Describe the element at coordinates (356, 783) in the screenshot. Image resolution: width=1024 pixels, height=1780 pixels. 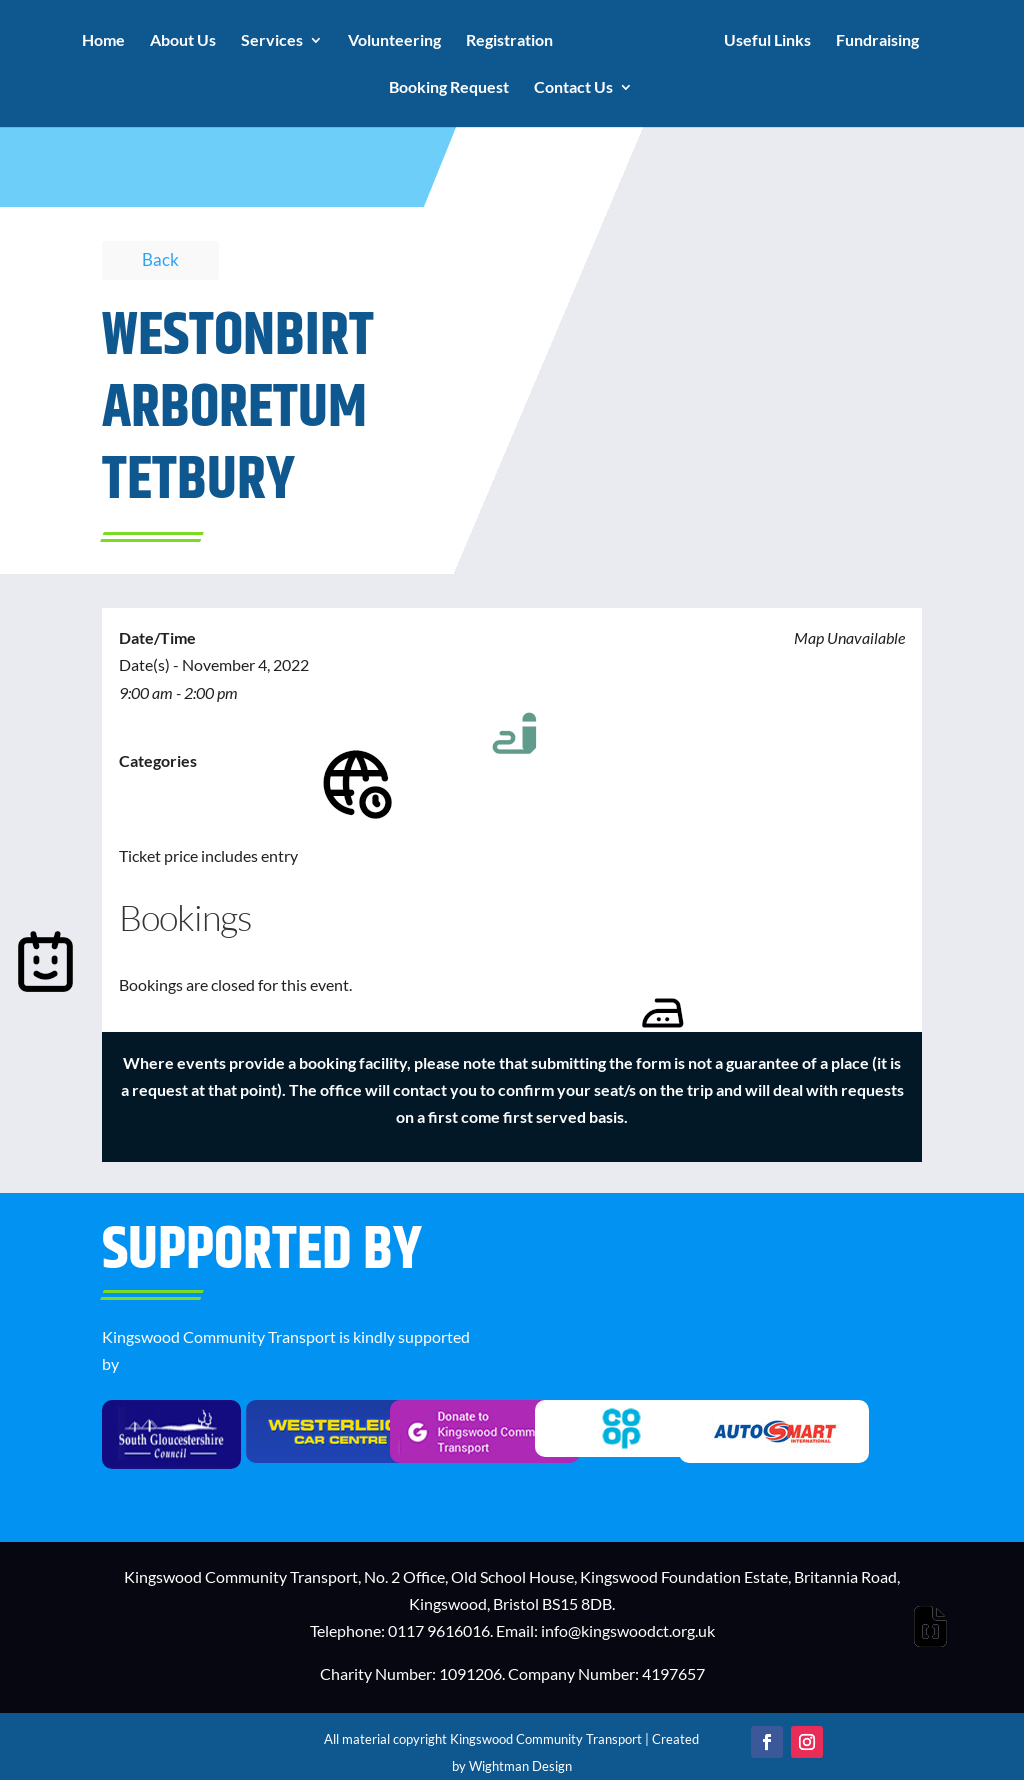
I see `set or change timezone preferences` at that location.